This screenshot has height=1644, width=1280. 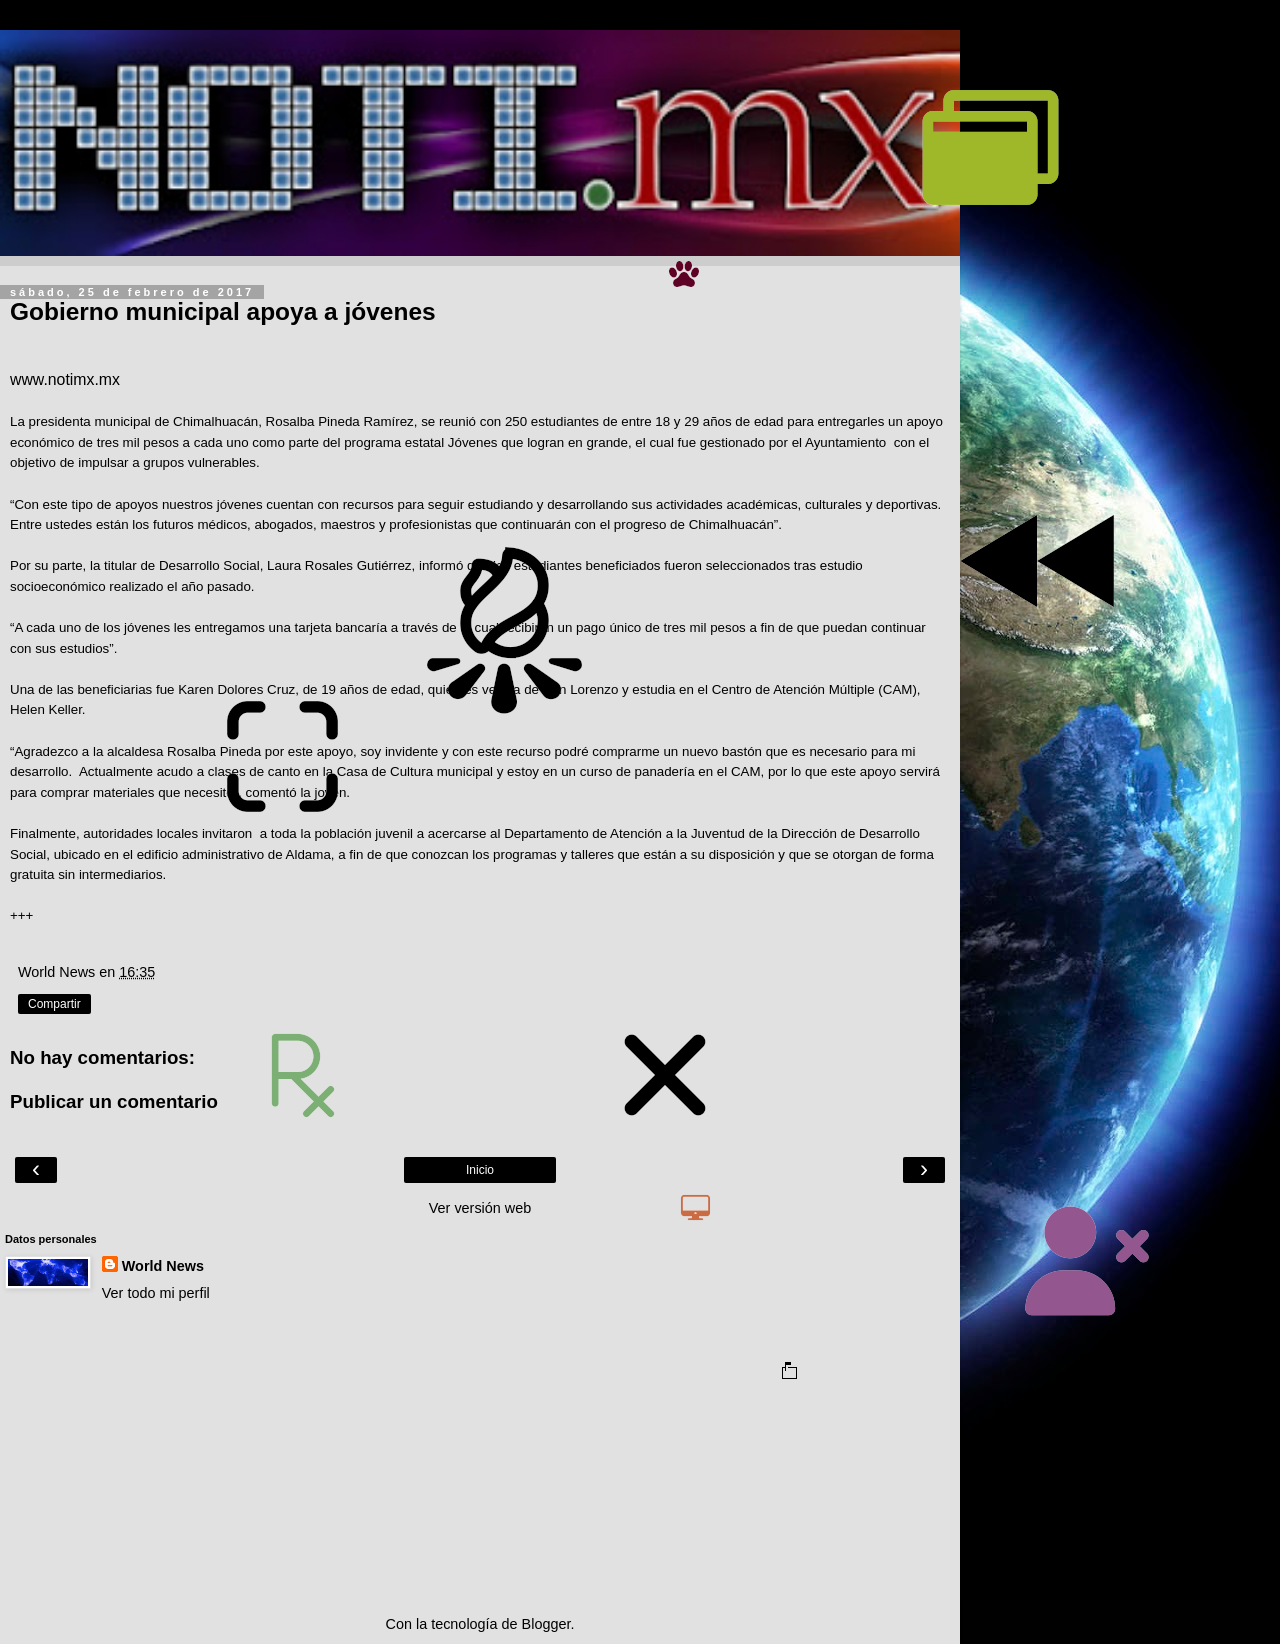 What do you see at coordinates (789, 1371) in the screenshot?
I see `indicates unread mail in your mailbox` at bounding box center [789, 1371].